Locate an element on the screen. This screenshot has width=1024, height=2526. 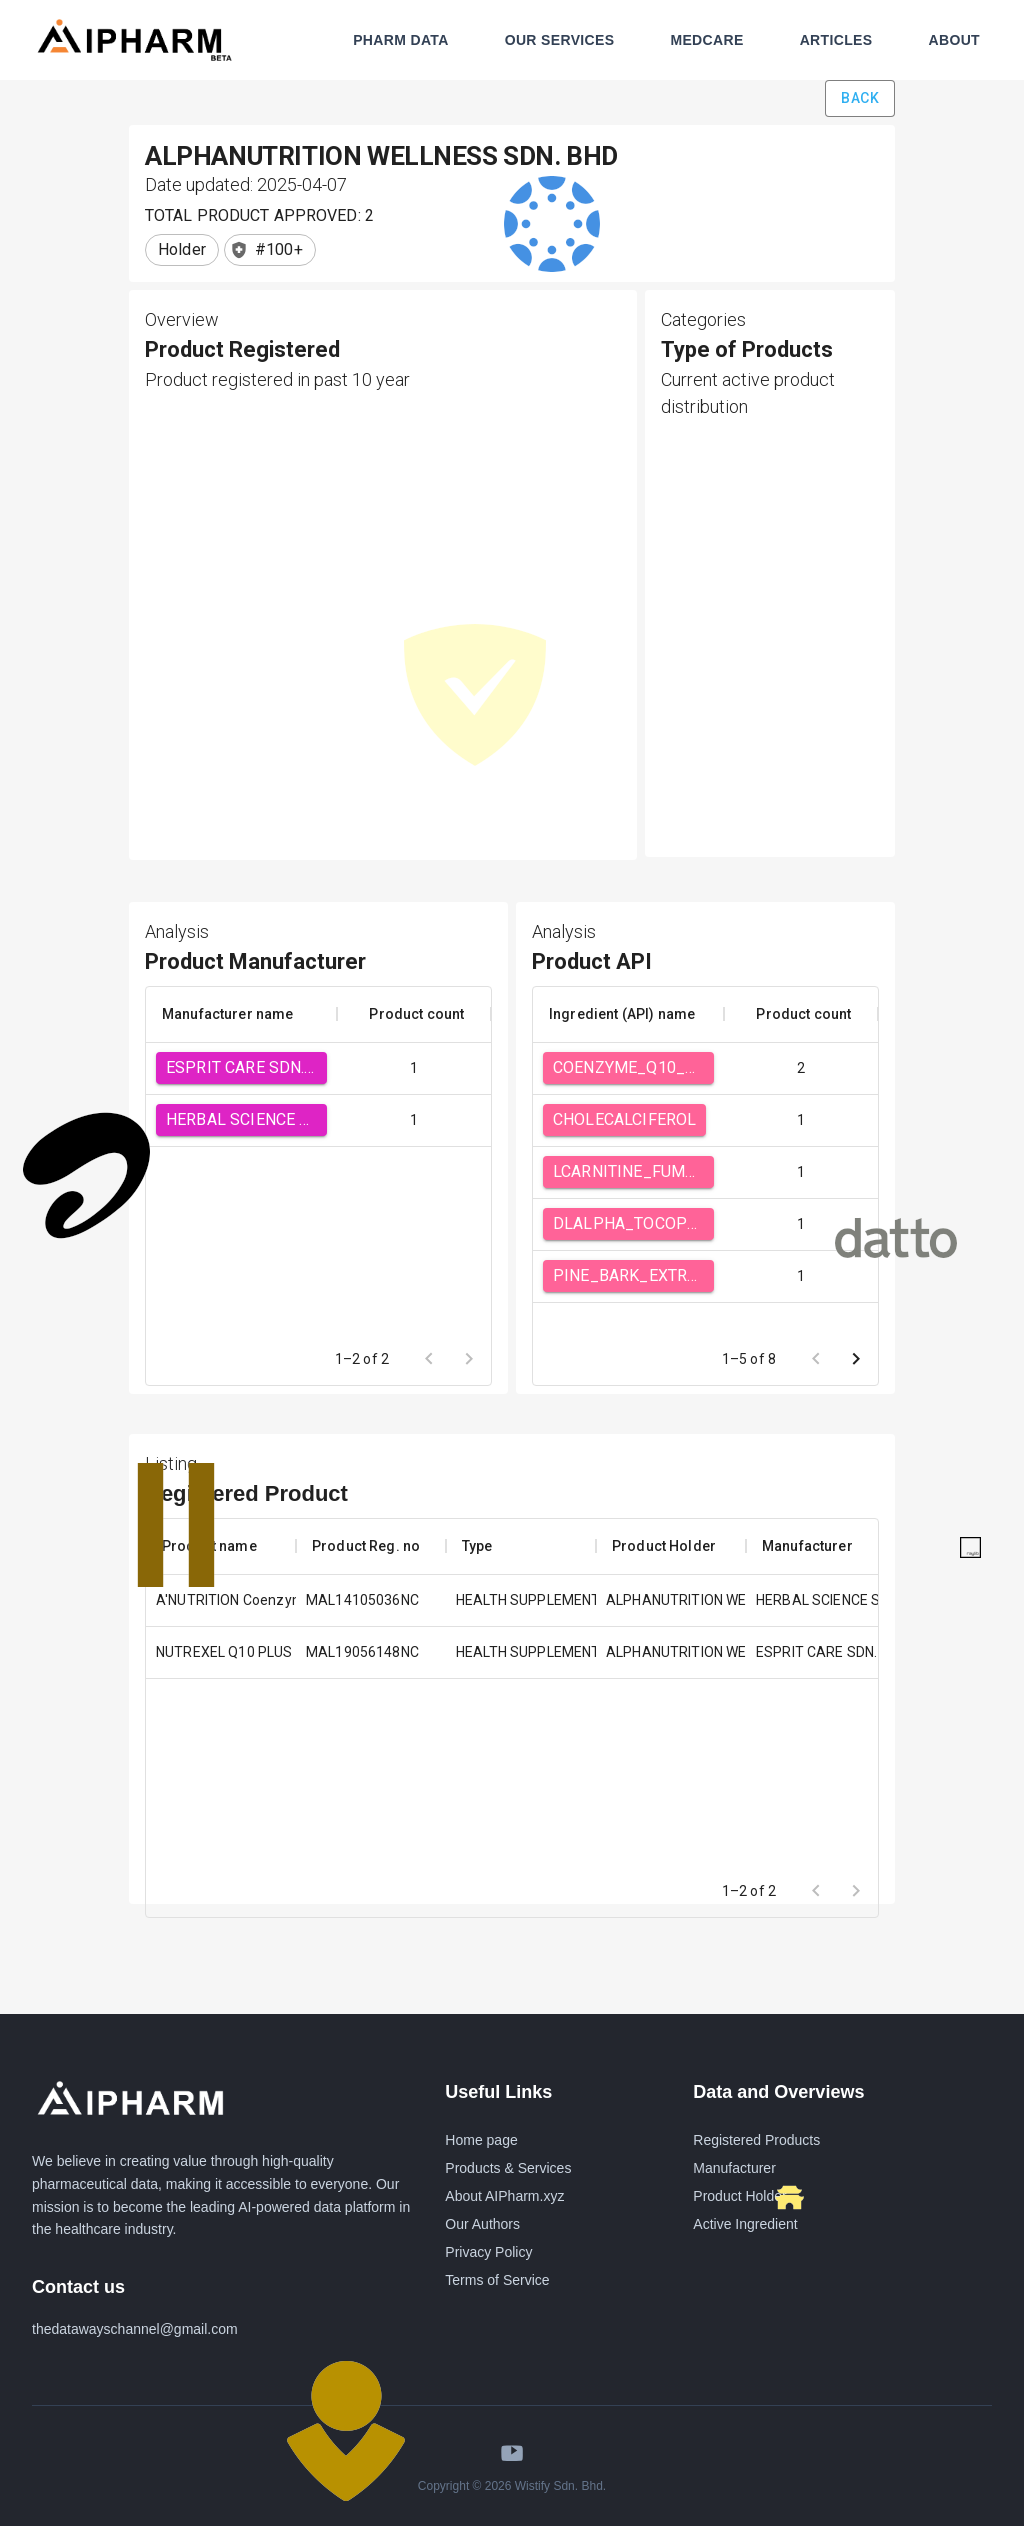
access historical landmarks or monuments is located at coordinates (789, 2197).